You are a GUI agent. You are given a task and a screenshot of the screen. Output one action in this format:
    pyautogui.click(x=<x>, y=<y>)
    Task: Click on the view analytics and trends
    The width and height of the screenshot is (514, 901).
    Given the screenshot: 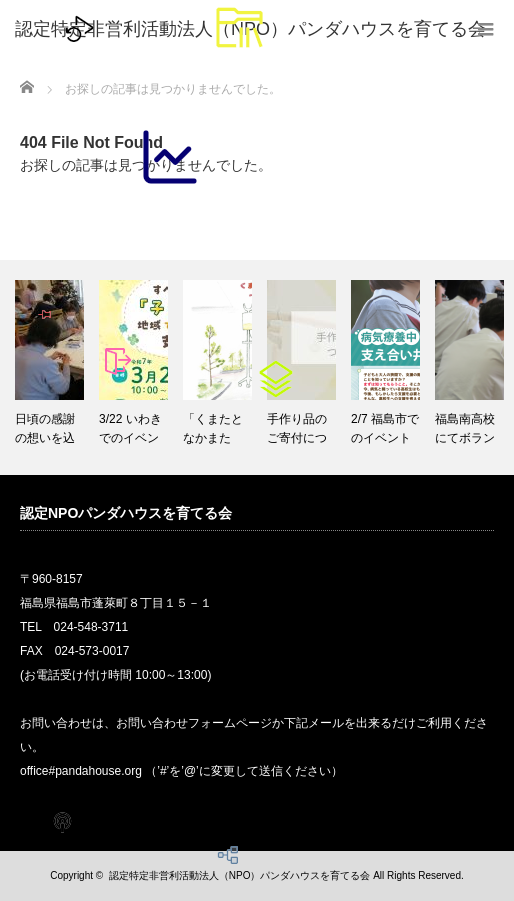 What is the action you would take?
    pyautogui.click(x=170, y=157)
    